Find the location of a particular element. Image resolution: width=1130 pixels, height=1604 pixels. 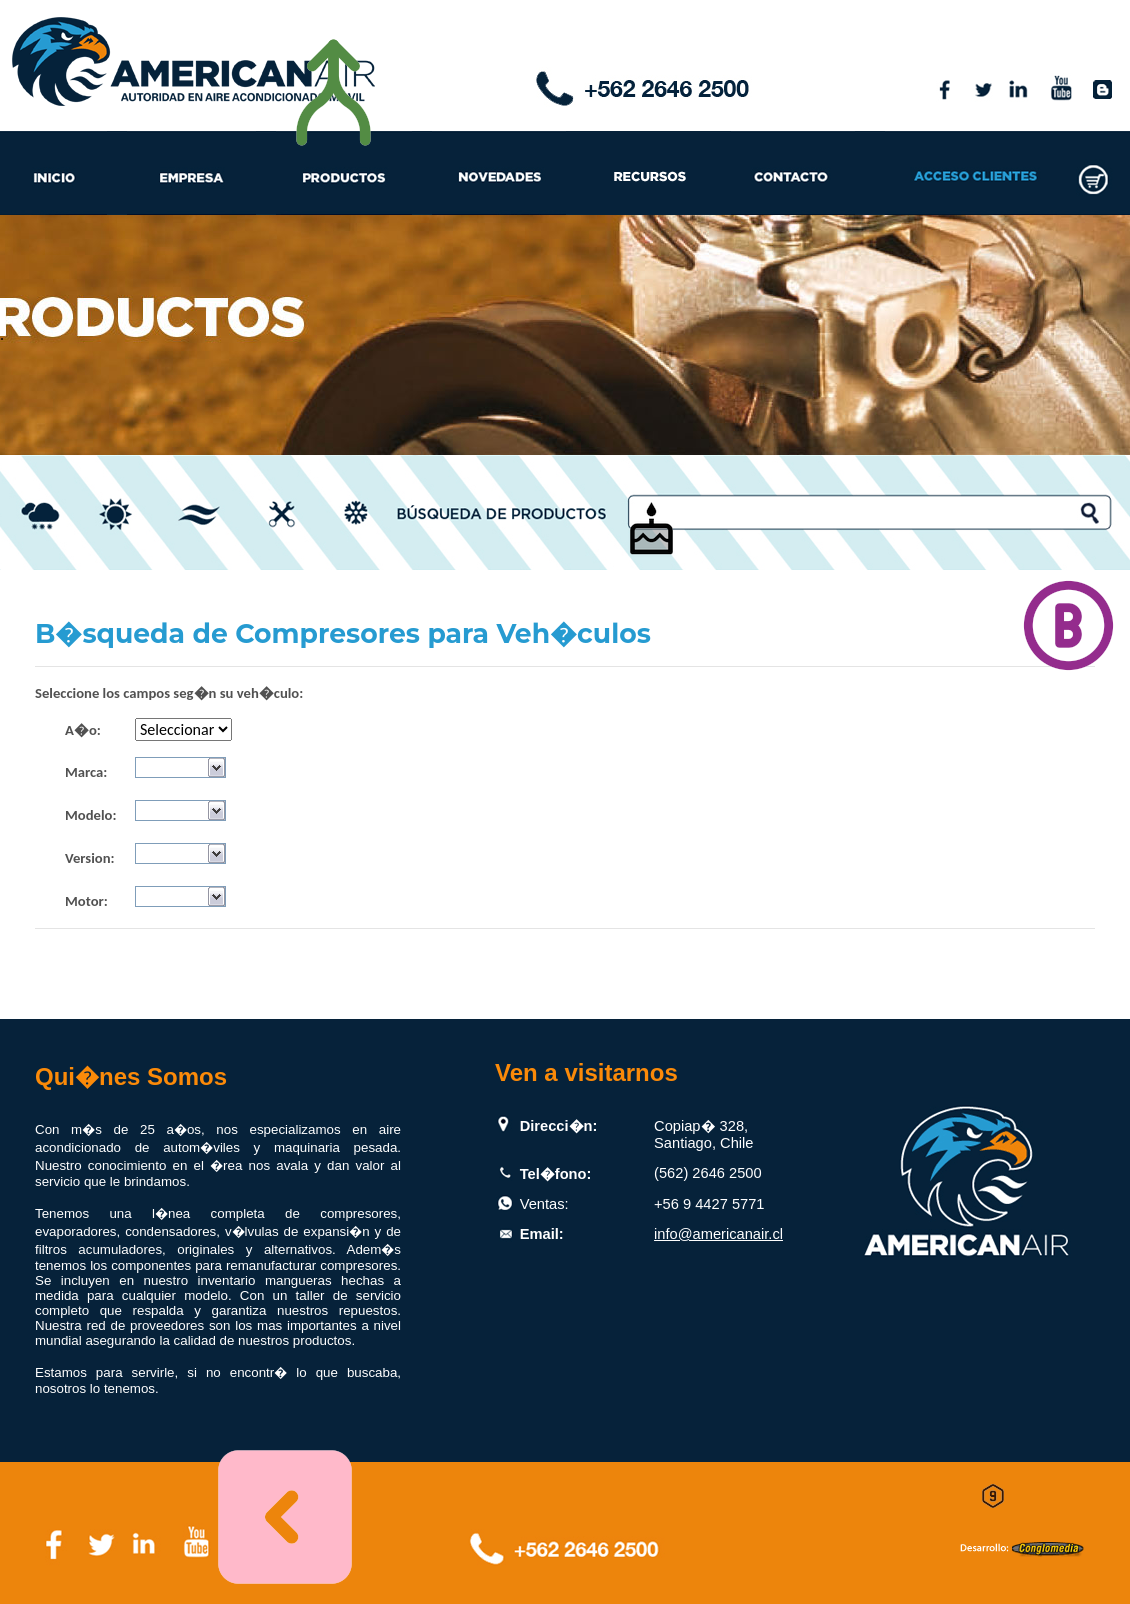

navigate back to the previous screen is located at coordinates (285, 1517).